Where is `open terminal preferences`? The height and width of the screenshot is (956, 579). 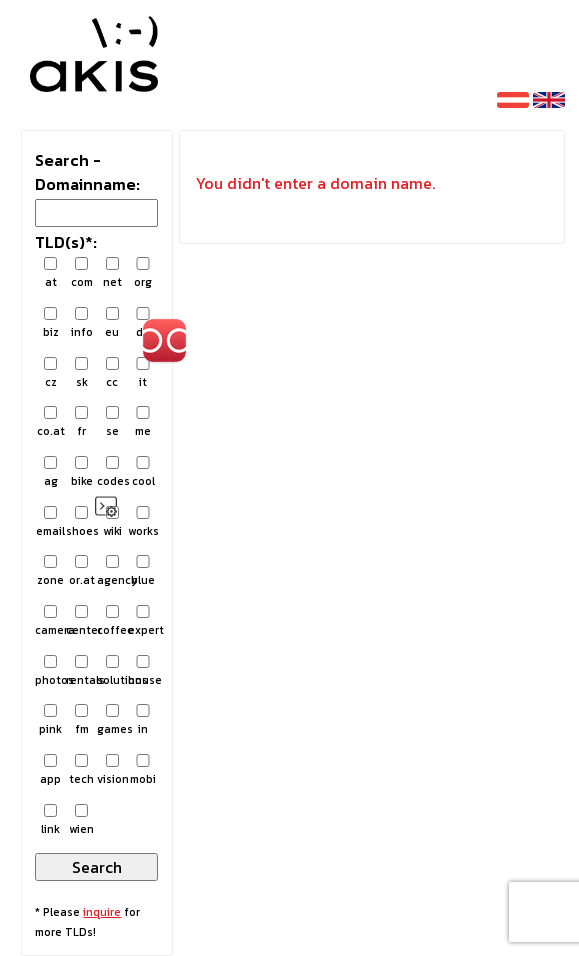 open terminal preferences is located at coordinates (106, 506).